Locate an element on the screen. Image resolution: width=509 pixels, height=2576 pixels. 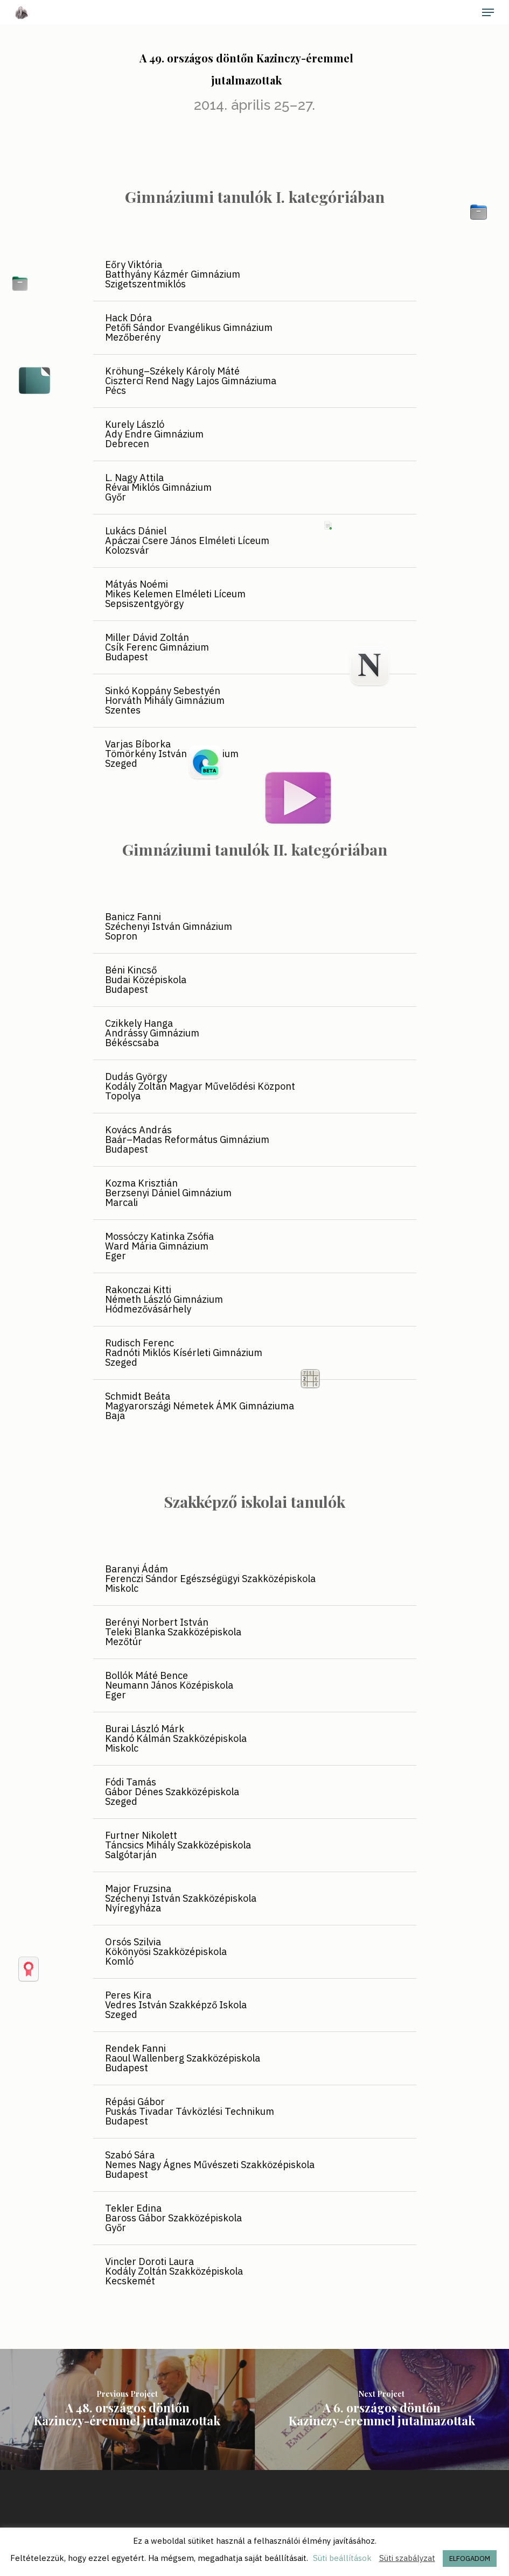
open celluloid media player is located at coordinates (298, 797).